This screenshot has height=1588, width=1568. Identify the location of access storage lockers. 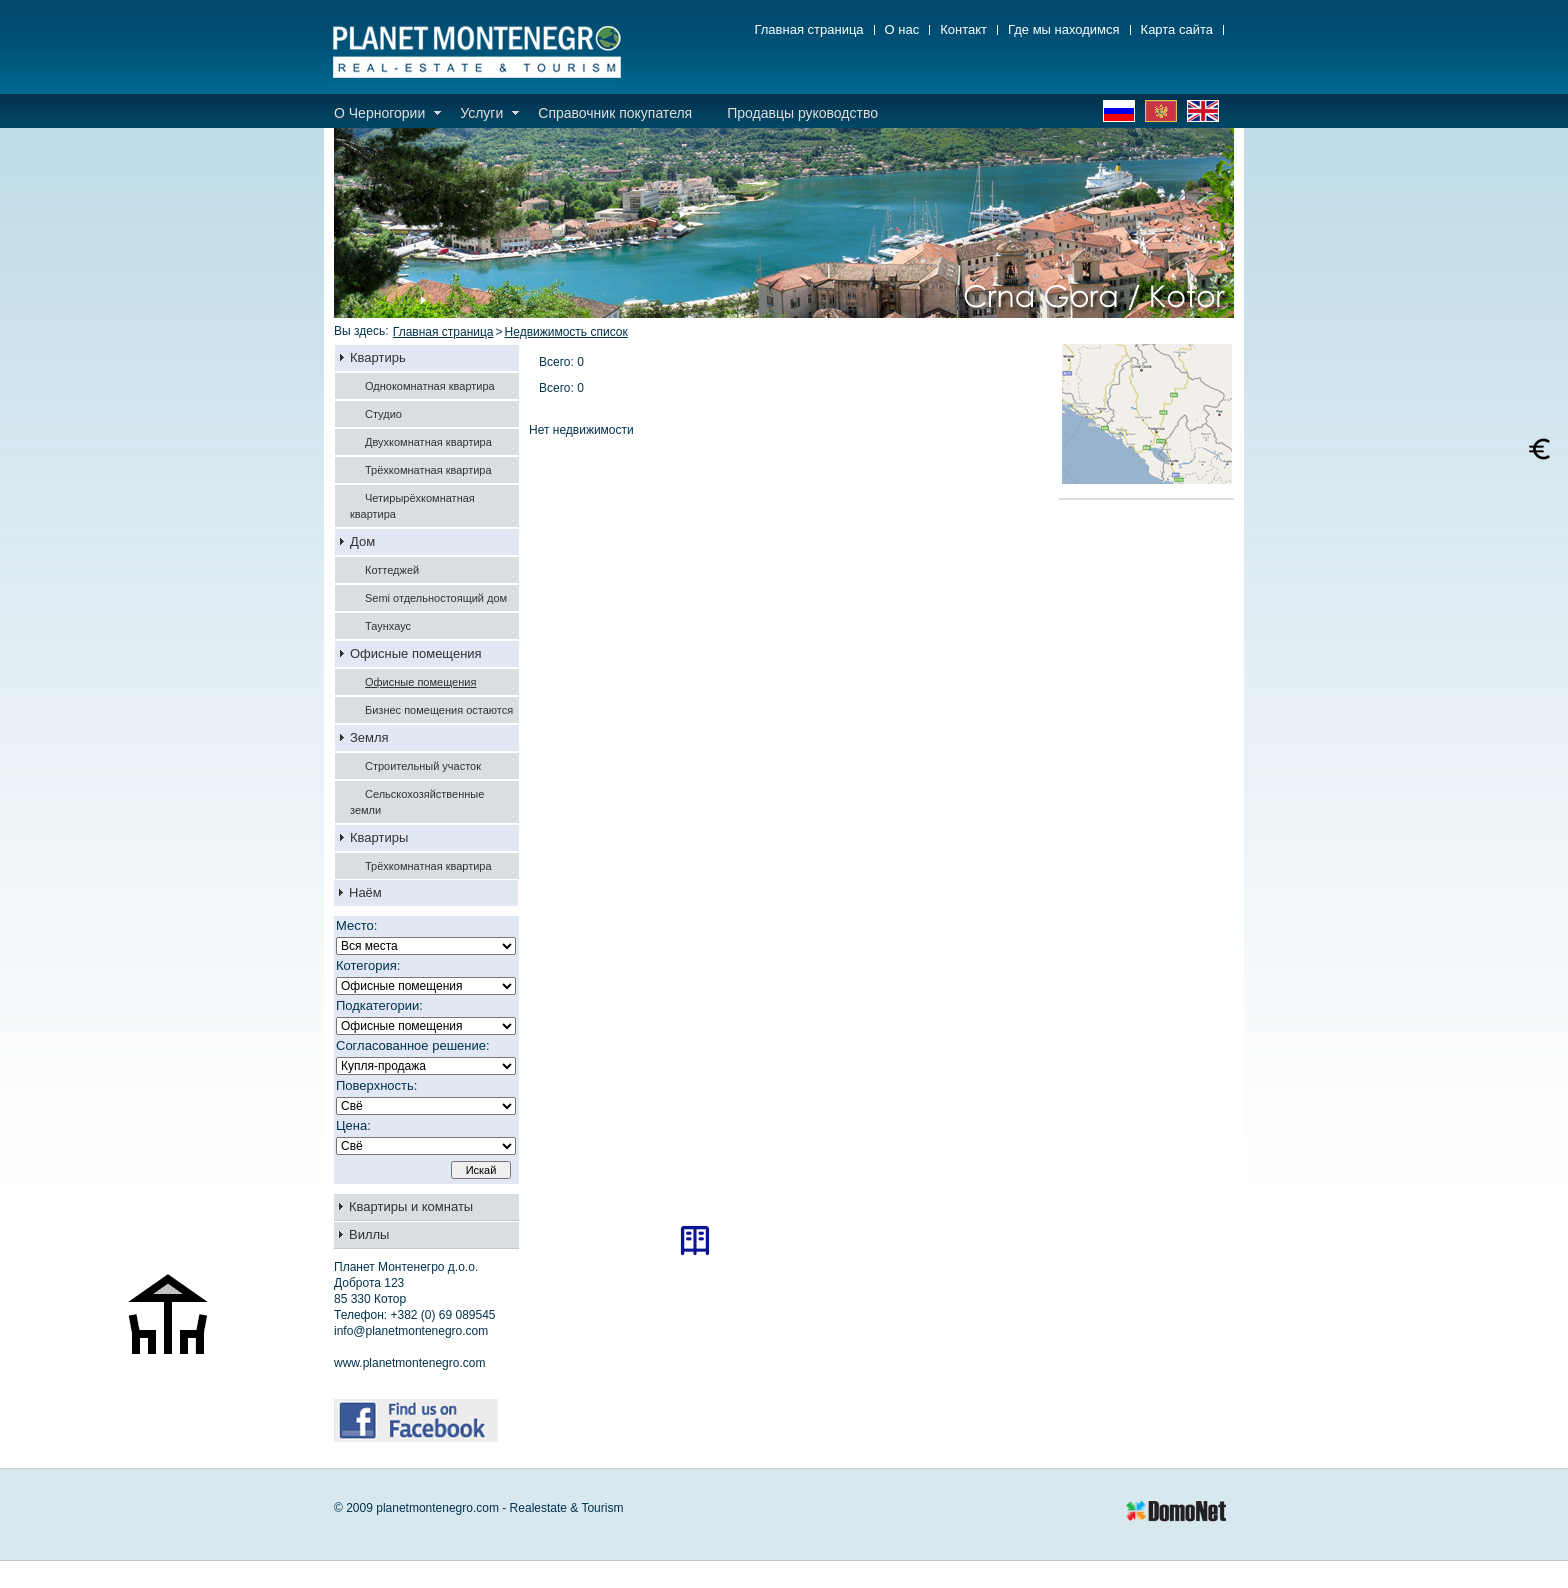
(695, 1240).